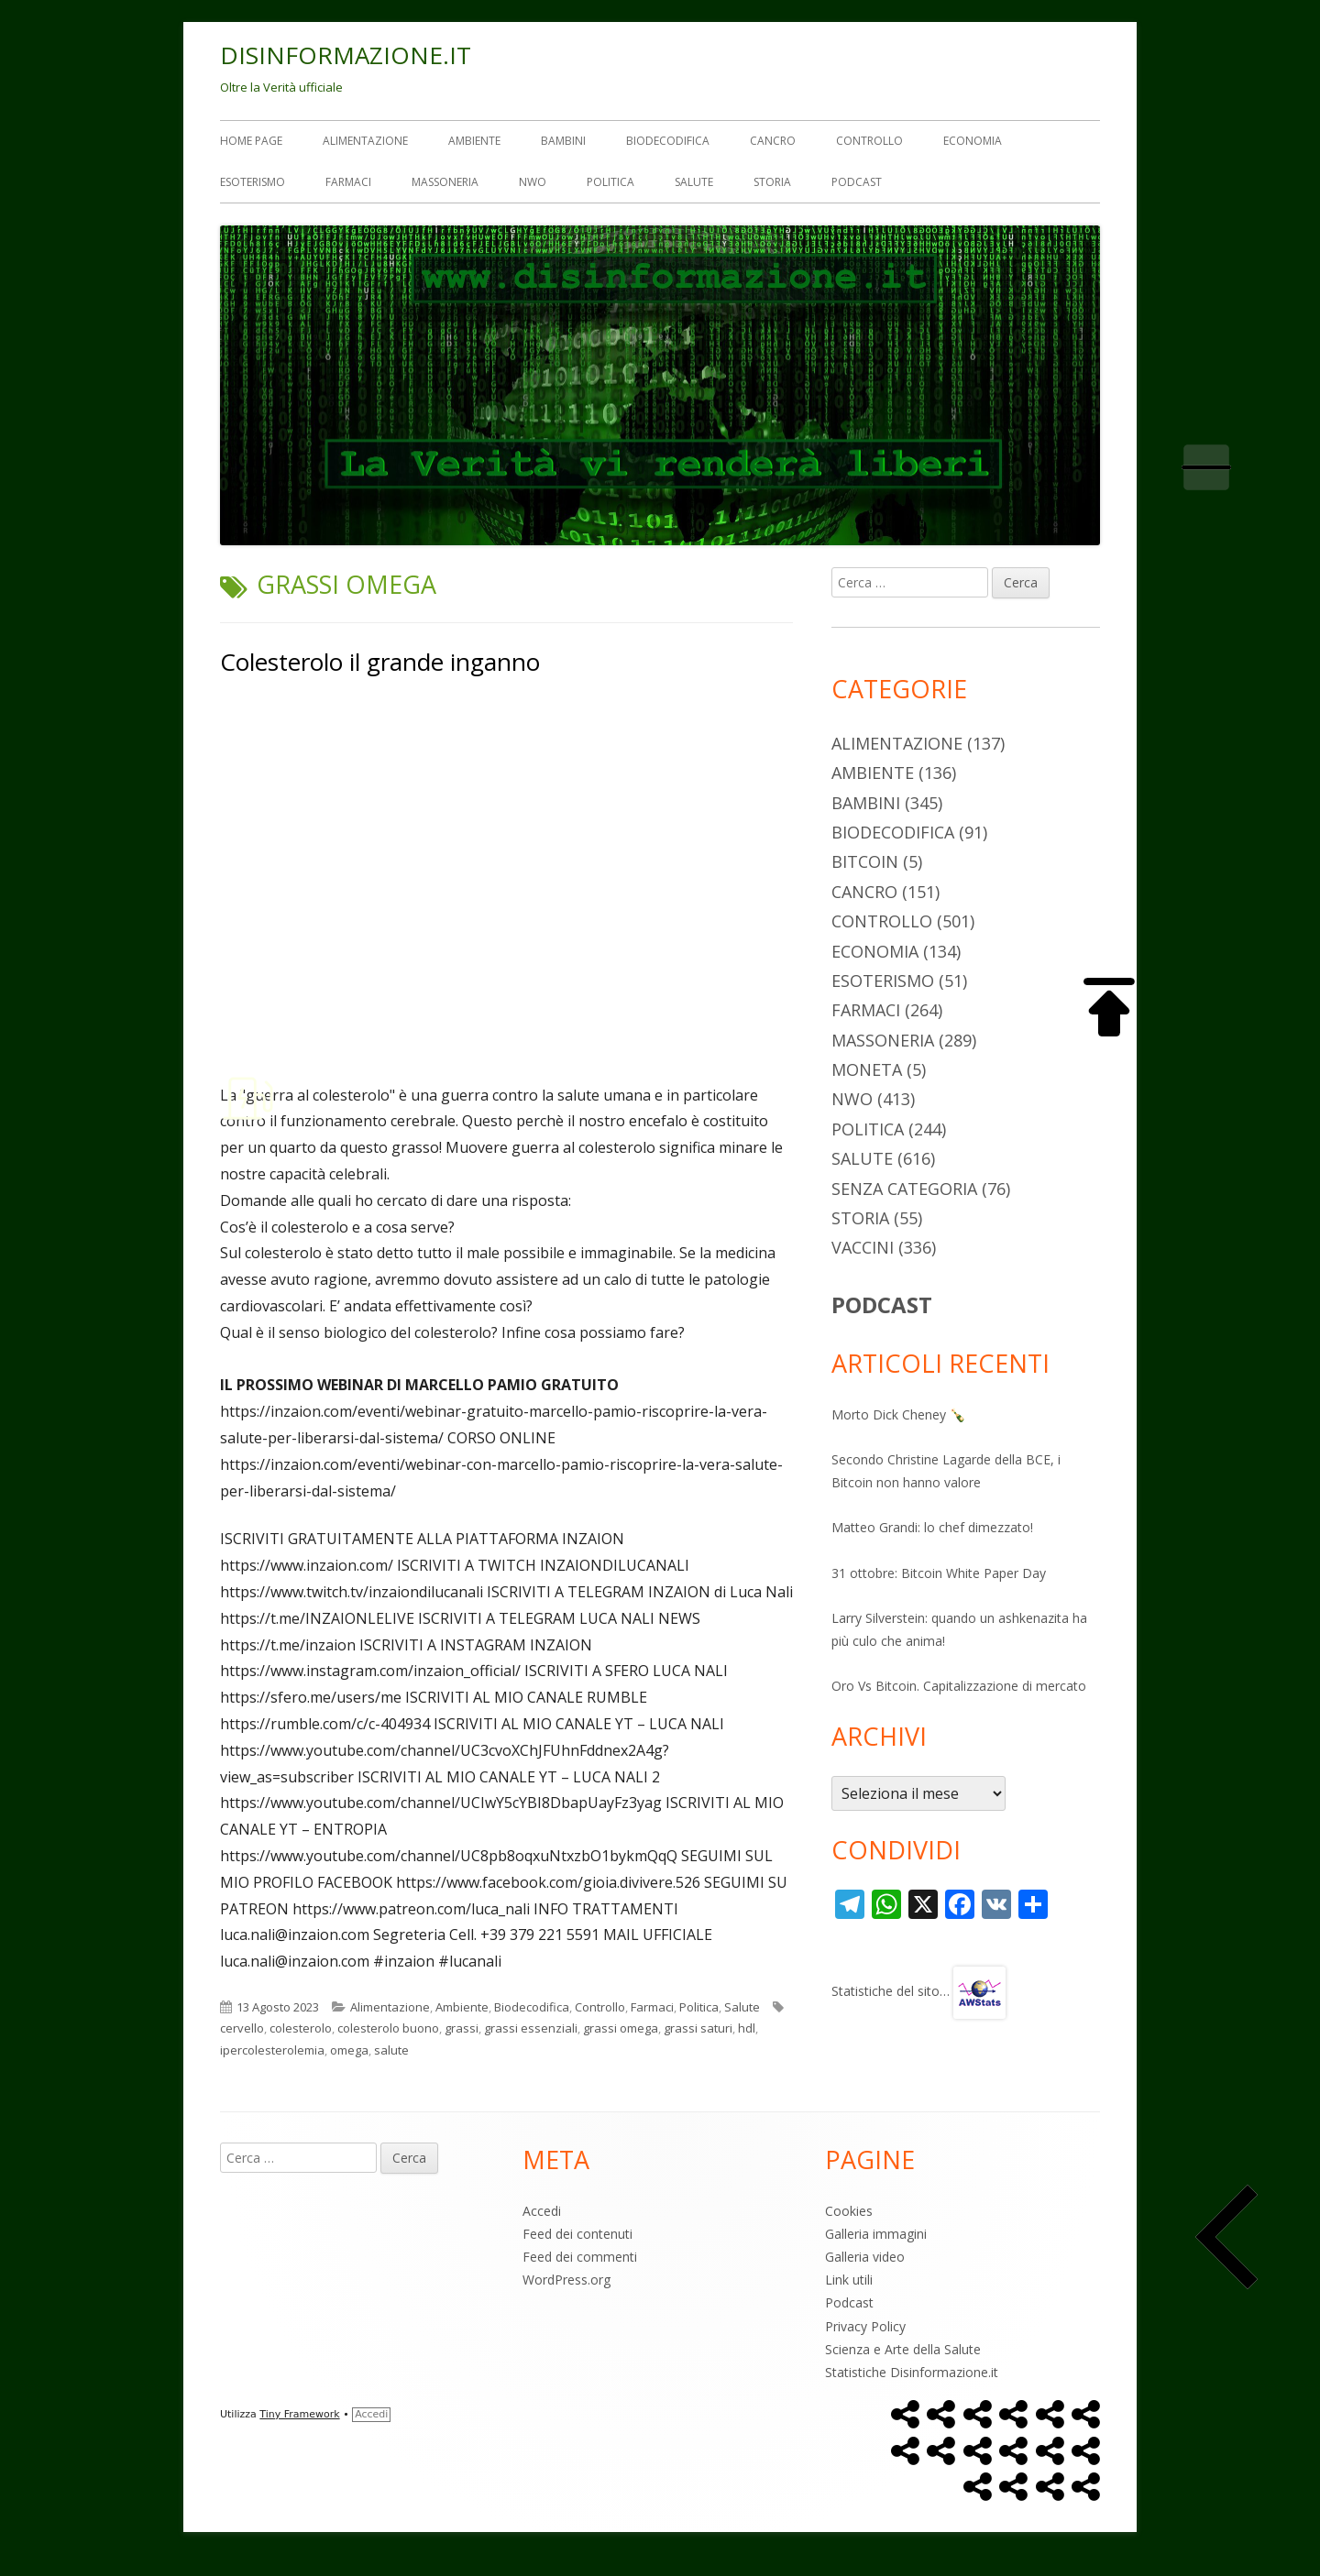 This screenshot has height=2576, width=1320. I want to click on go back to the previous screen, so click(1226, 2237).